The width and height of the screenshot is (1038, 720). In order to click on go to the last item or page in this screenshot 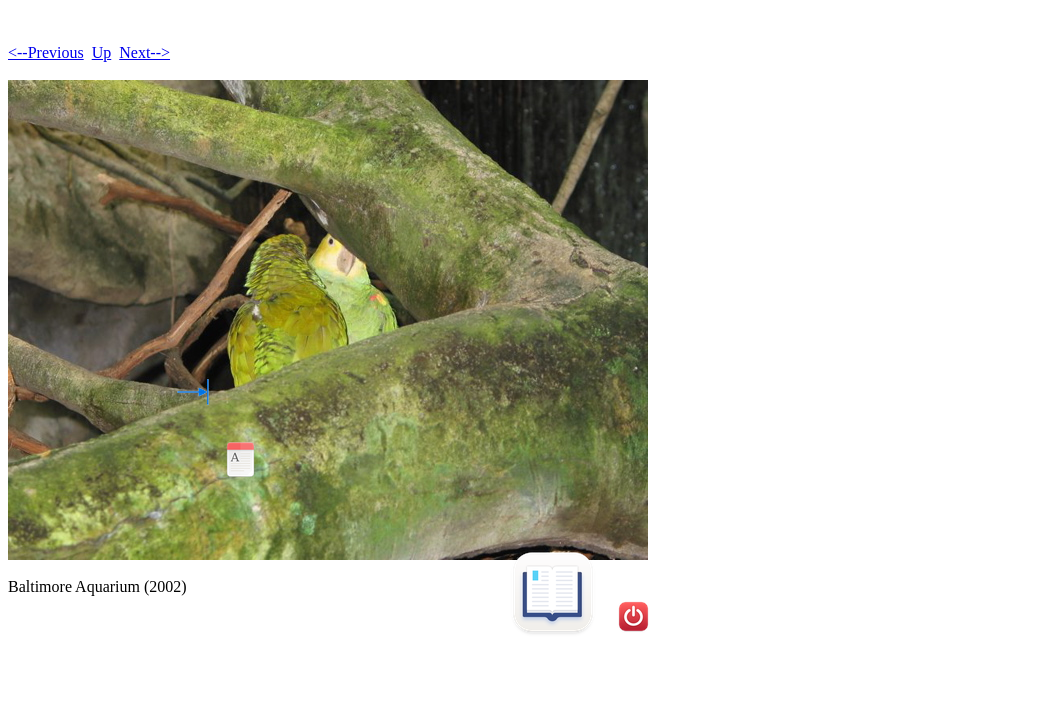, I will do `click(193, 392)`.